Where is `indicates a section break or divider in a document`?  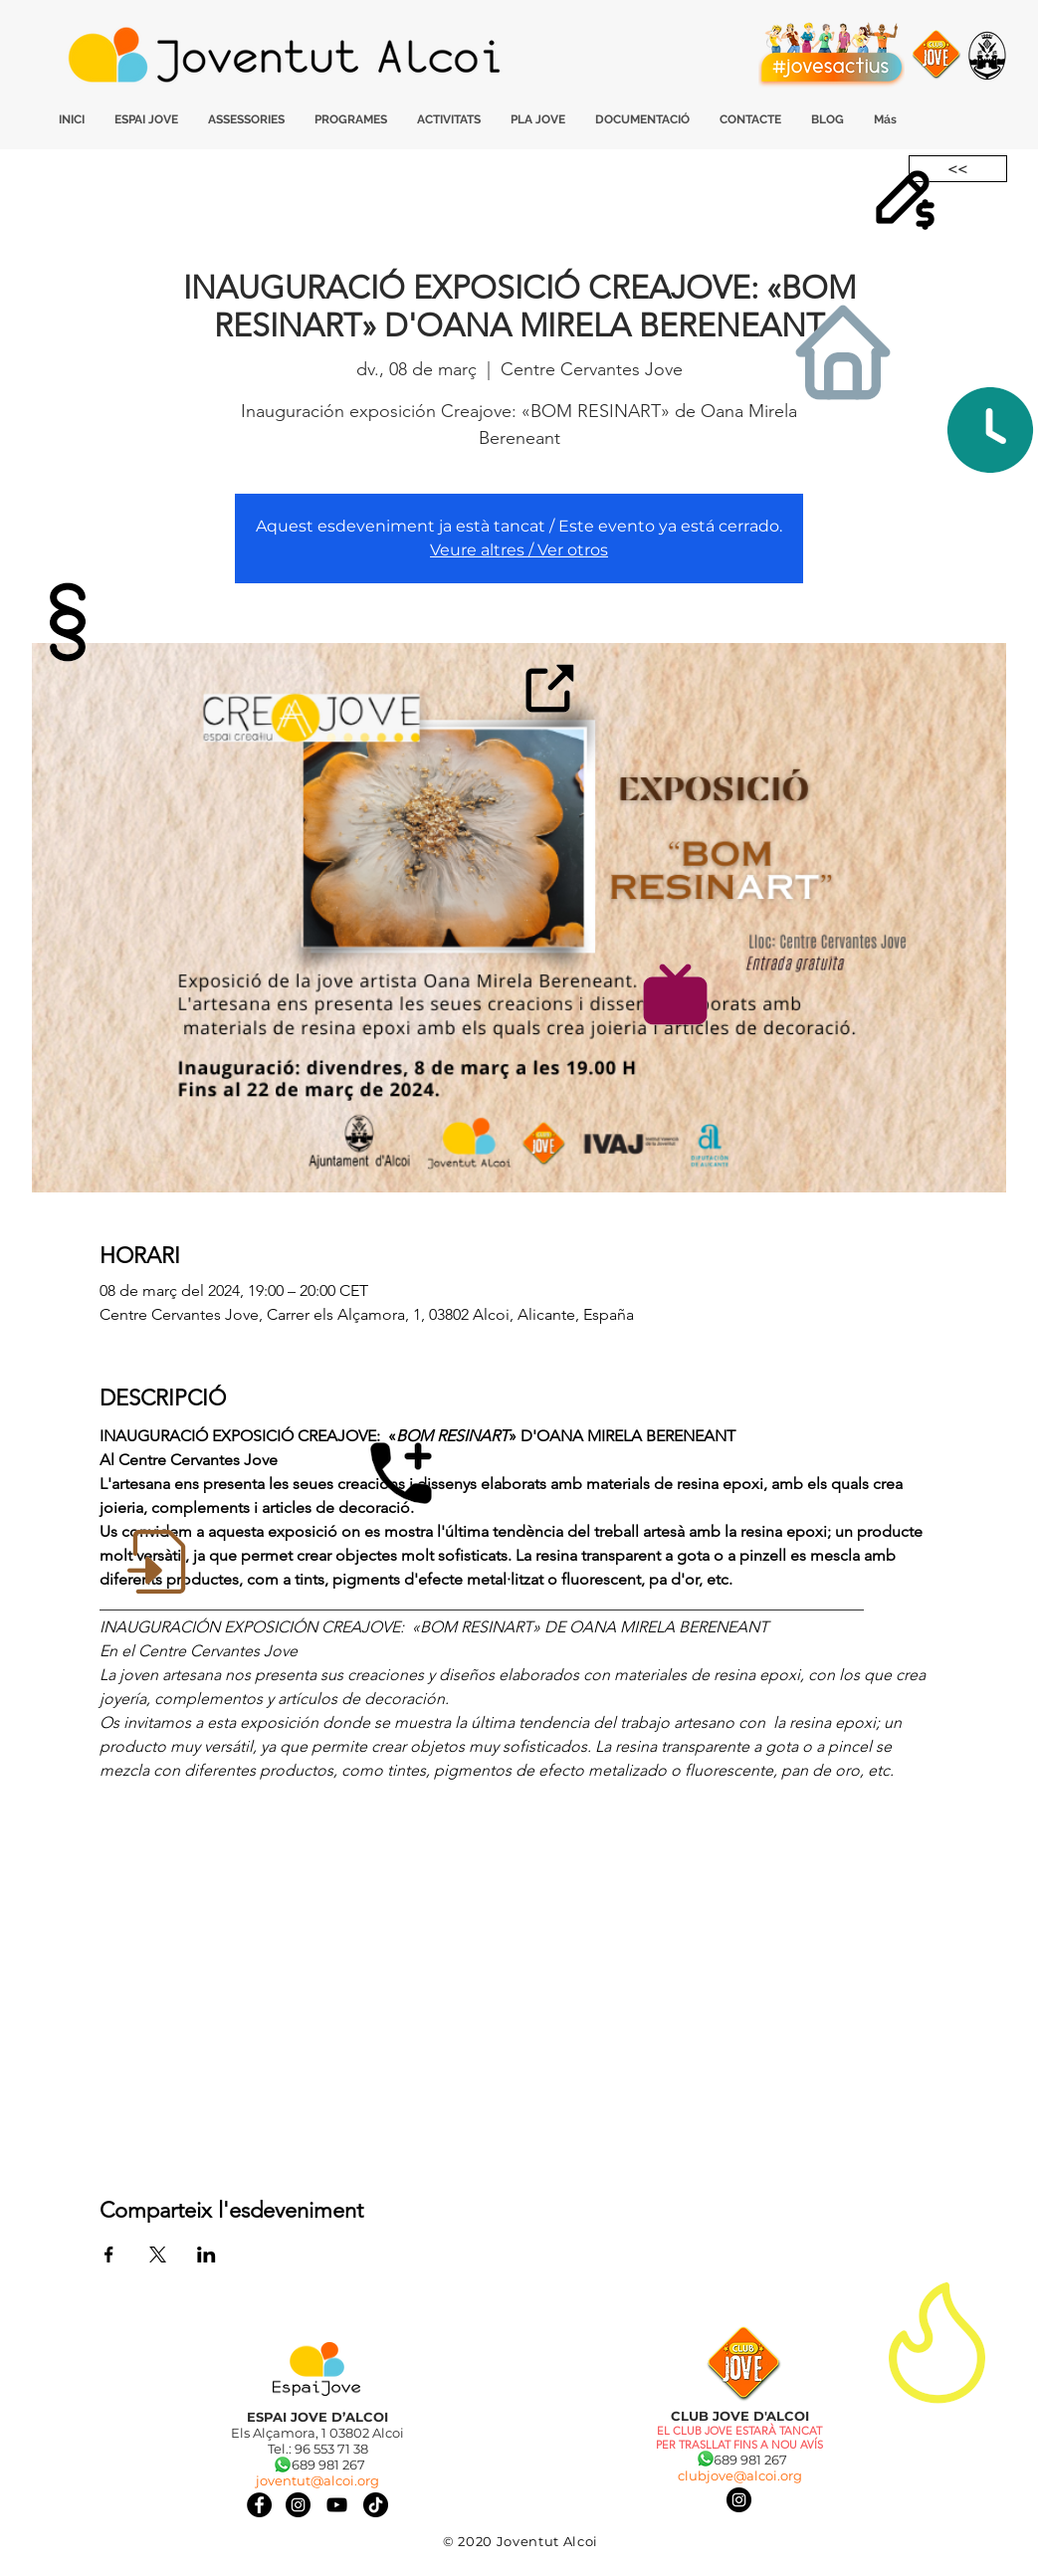 indicates a section break or divider in a document is located at coordinates (68, 622).